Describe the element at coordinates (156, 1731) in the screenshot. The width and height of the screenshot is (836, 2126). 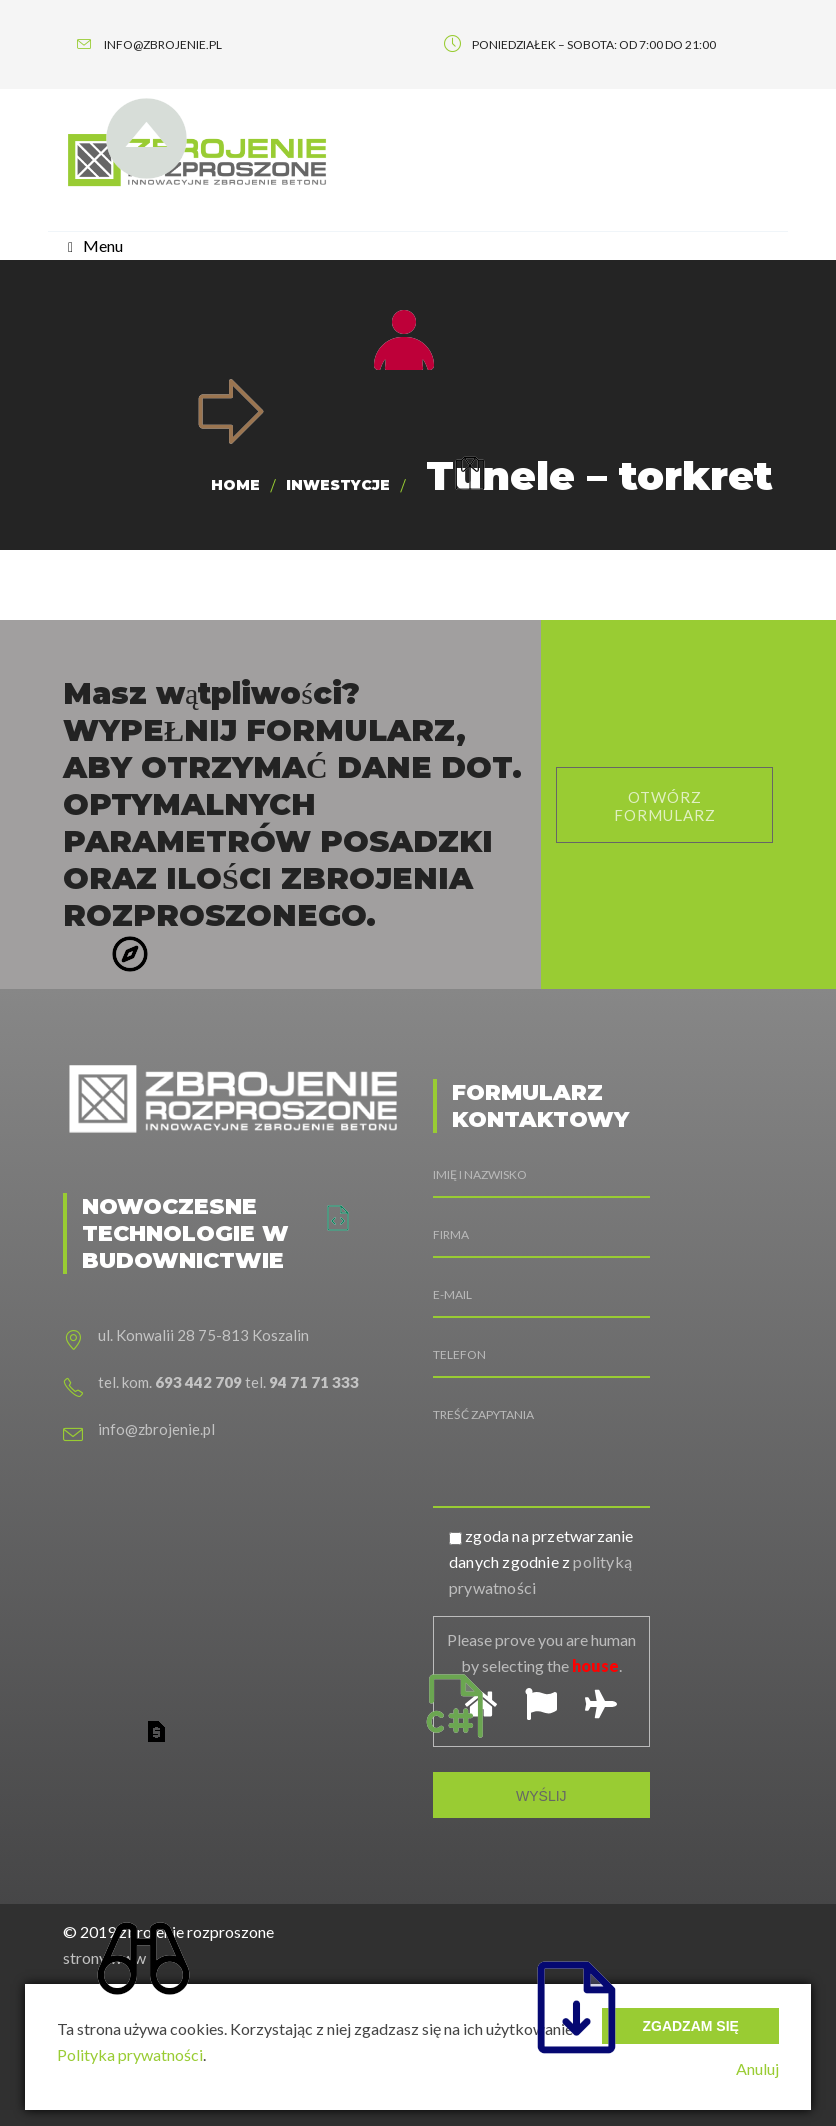
I see `view invoice or billing document` at that location.